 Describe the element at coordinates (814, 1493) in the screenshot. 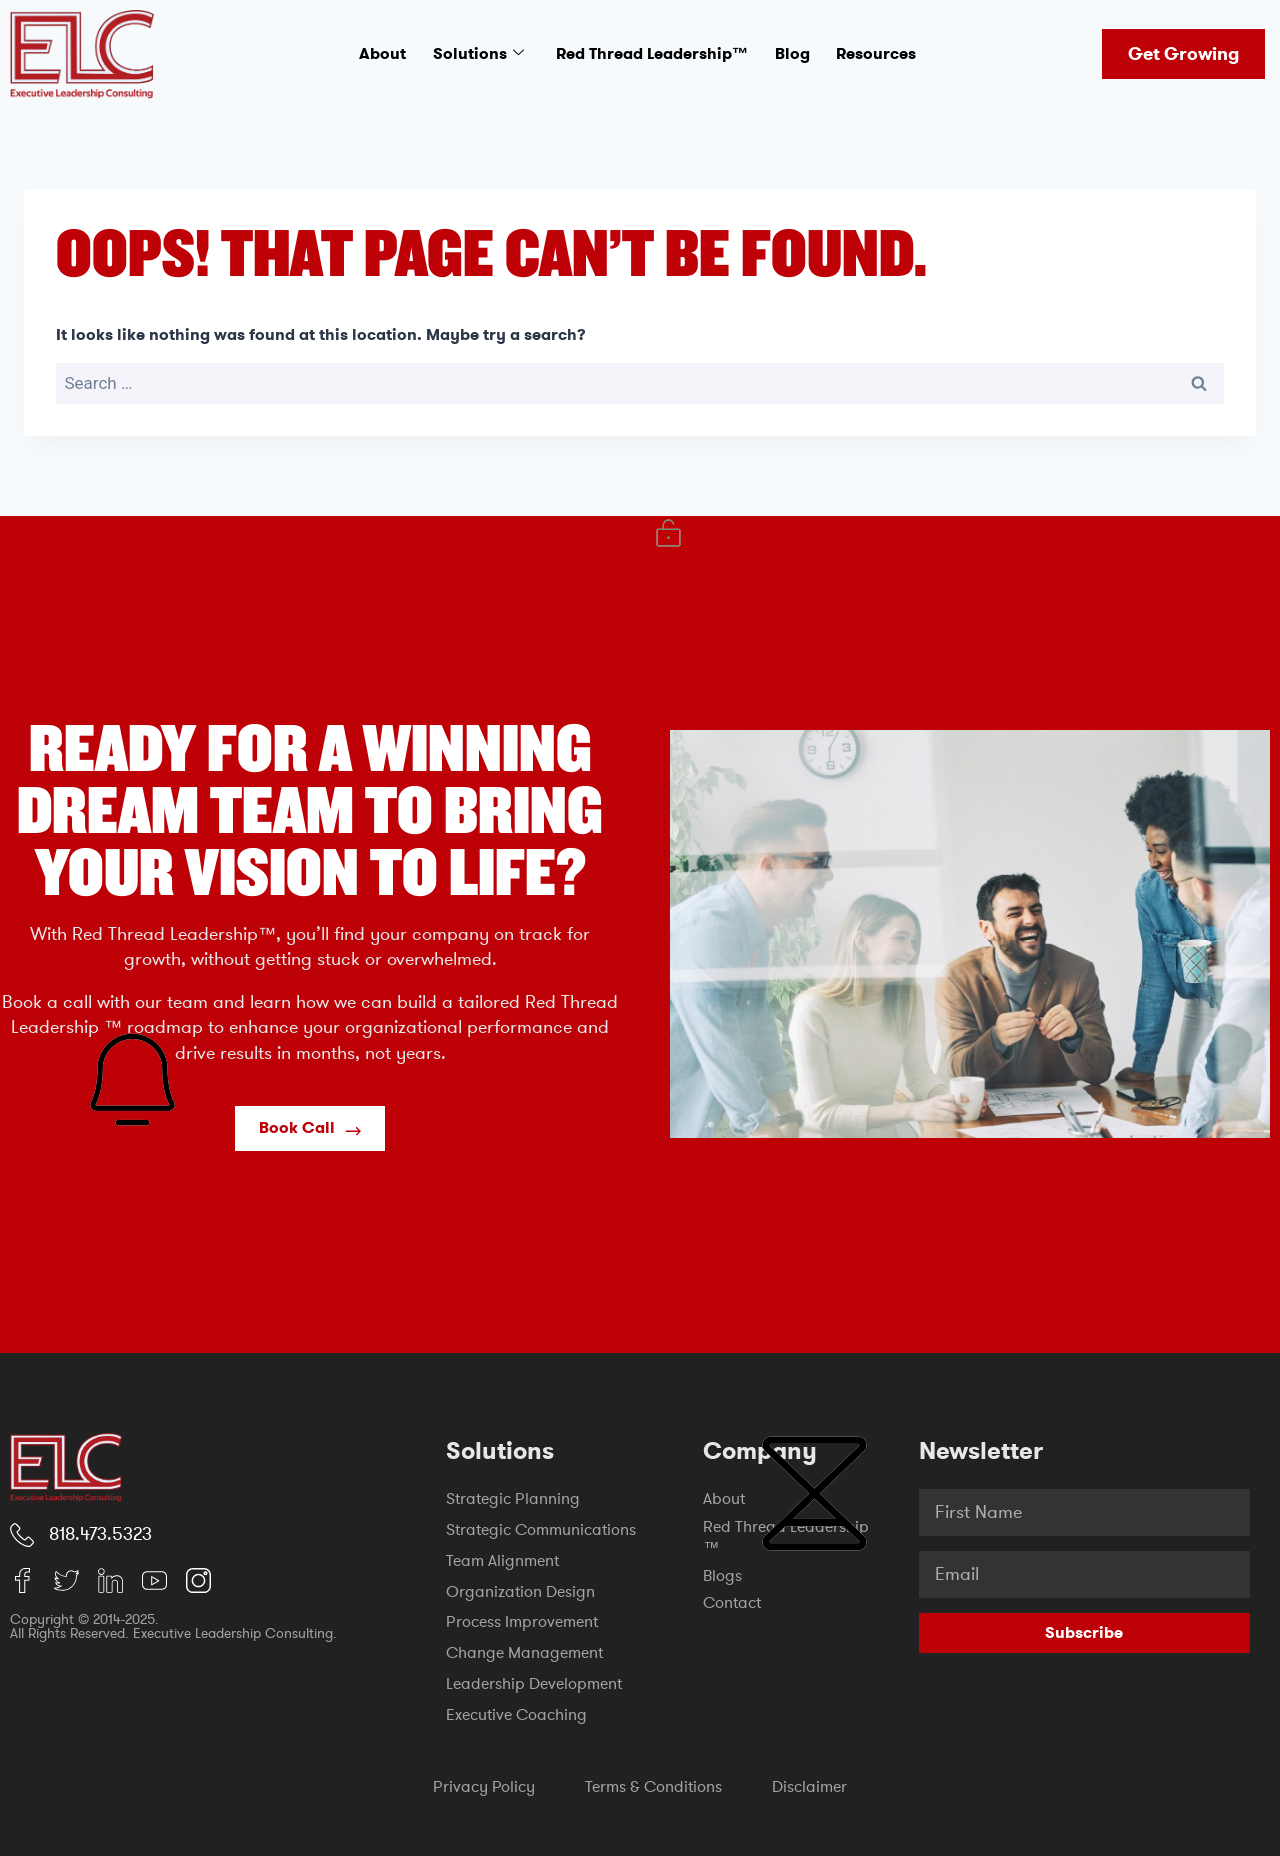

I see `indicates time is running low or nearly expired` at that location.